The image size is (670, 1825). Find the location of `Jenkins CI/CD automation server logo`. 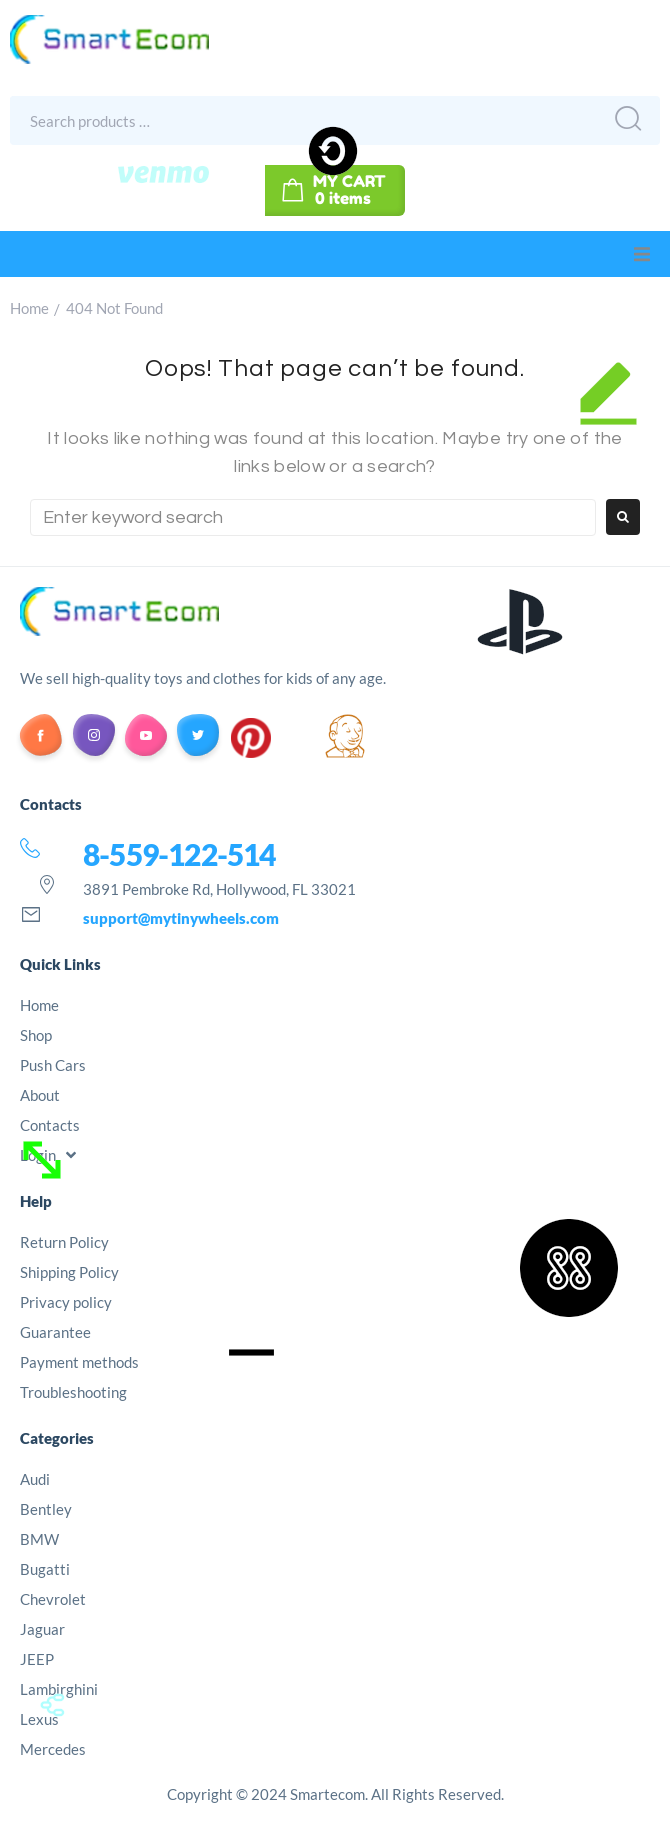

Jenkins CI/CD automation server logo is located at coordinates (345, 736).